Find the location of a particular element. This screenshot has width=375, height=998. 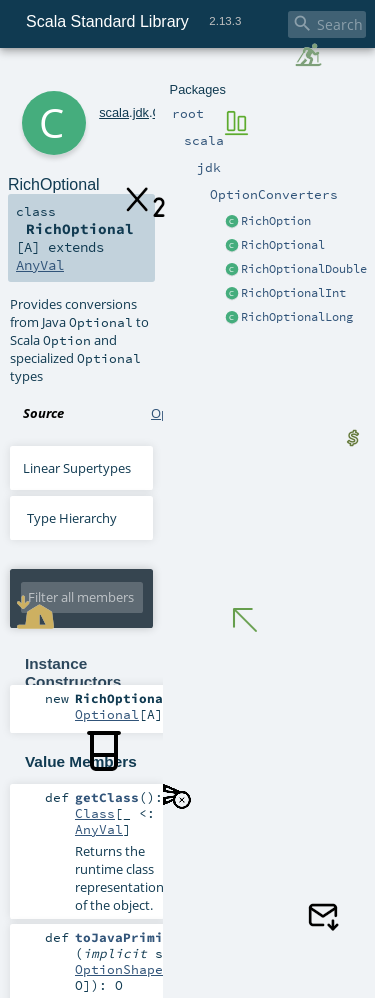

open Cash App is located at coordinates (353, 438).